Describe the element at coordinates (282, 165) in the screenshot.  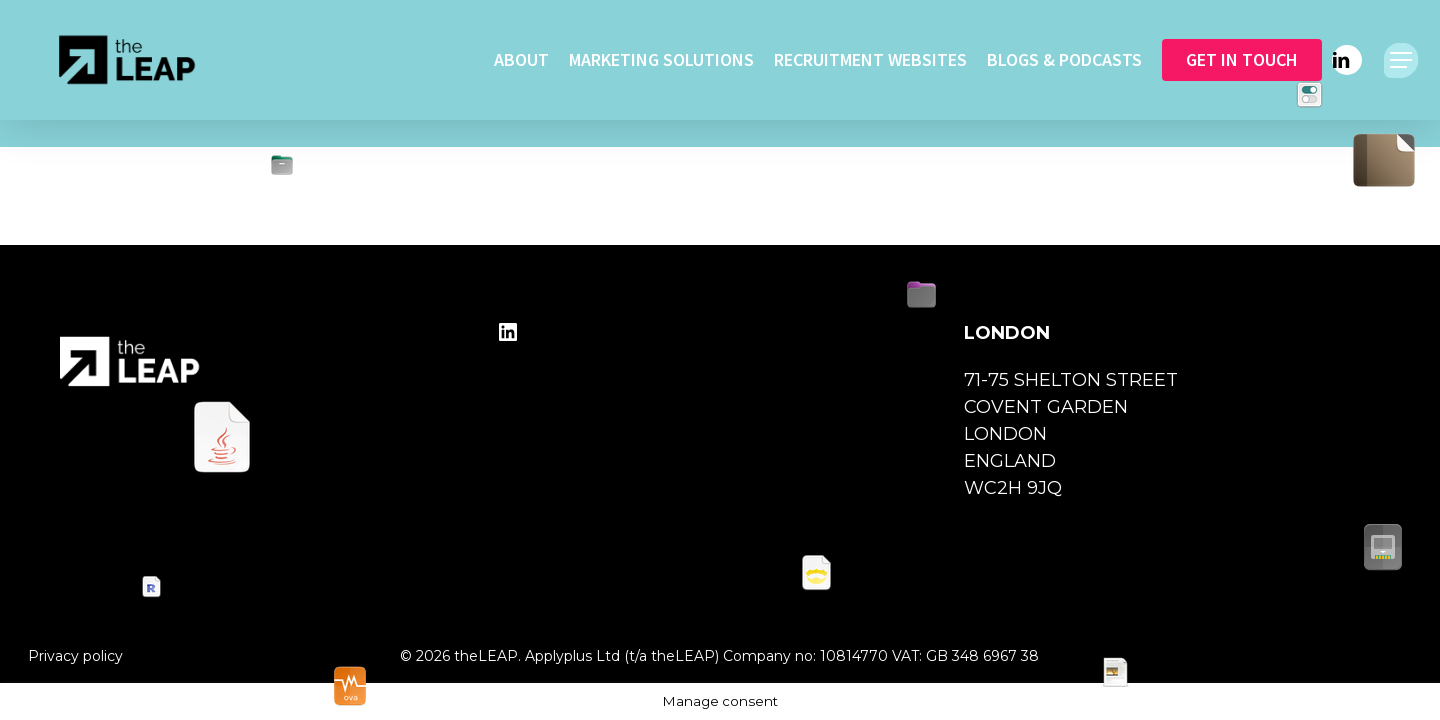
I see `open the file manager application` at that location.